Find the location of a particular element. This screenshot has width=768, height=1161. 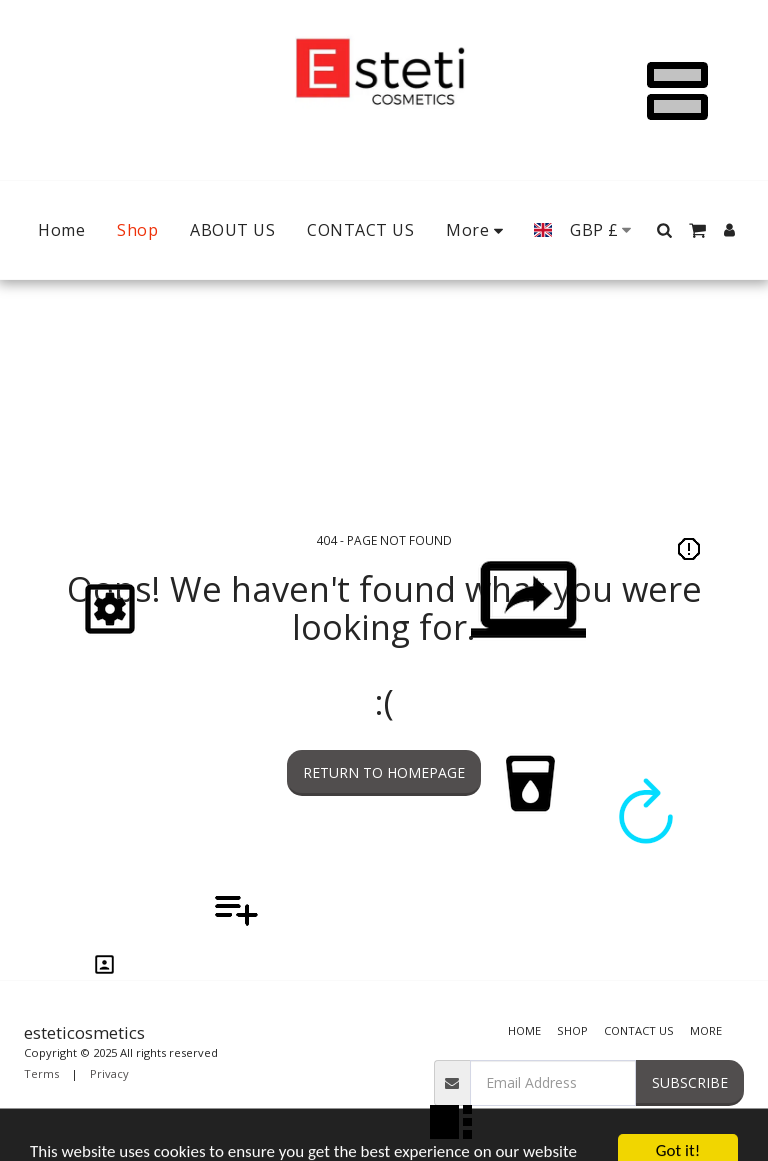

start sharing your screen is located at coordinates (528, 599).